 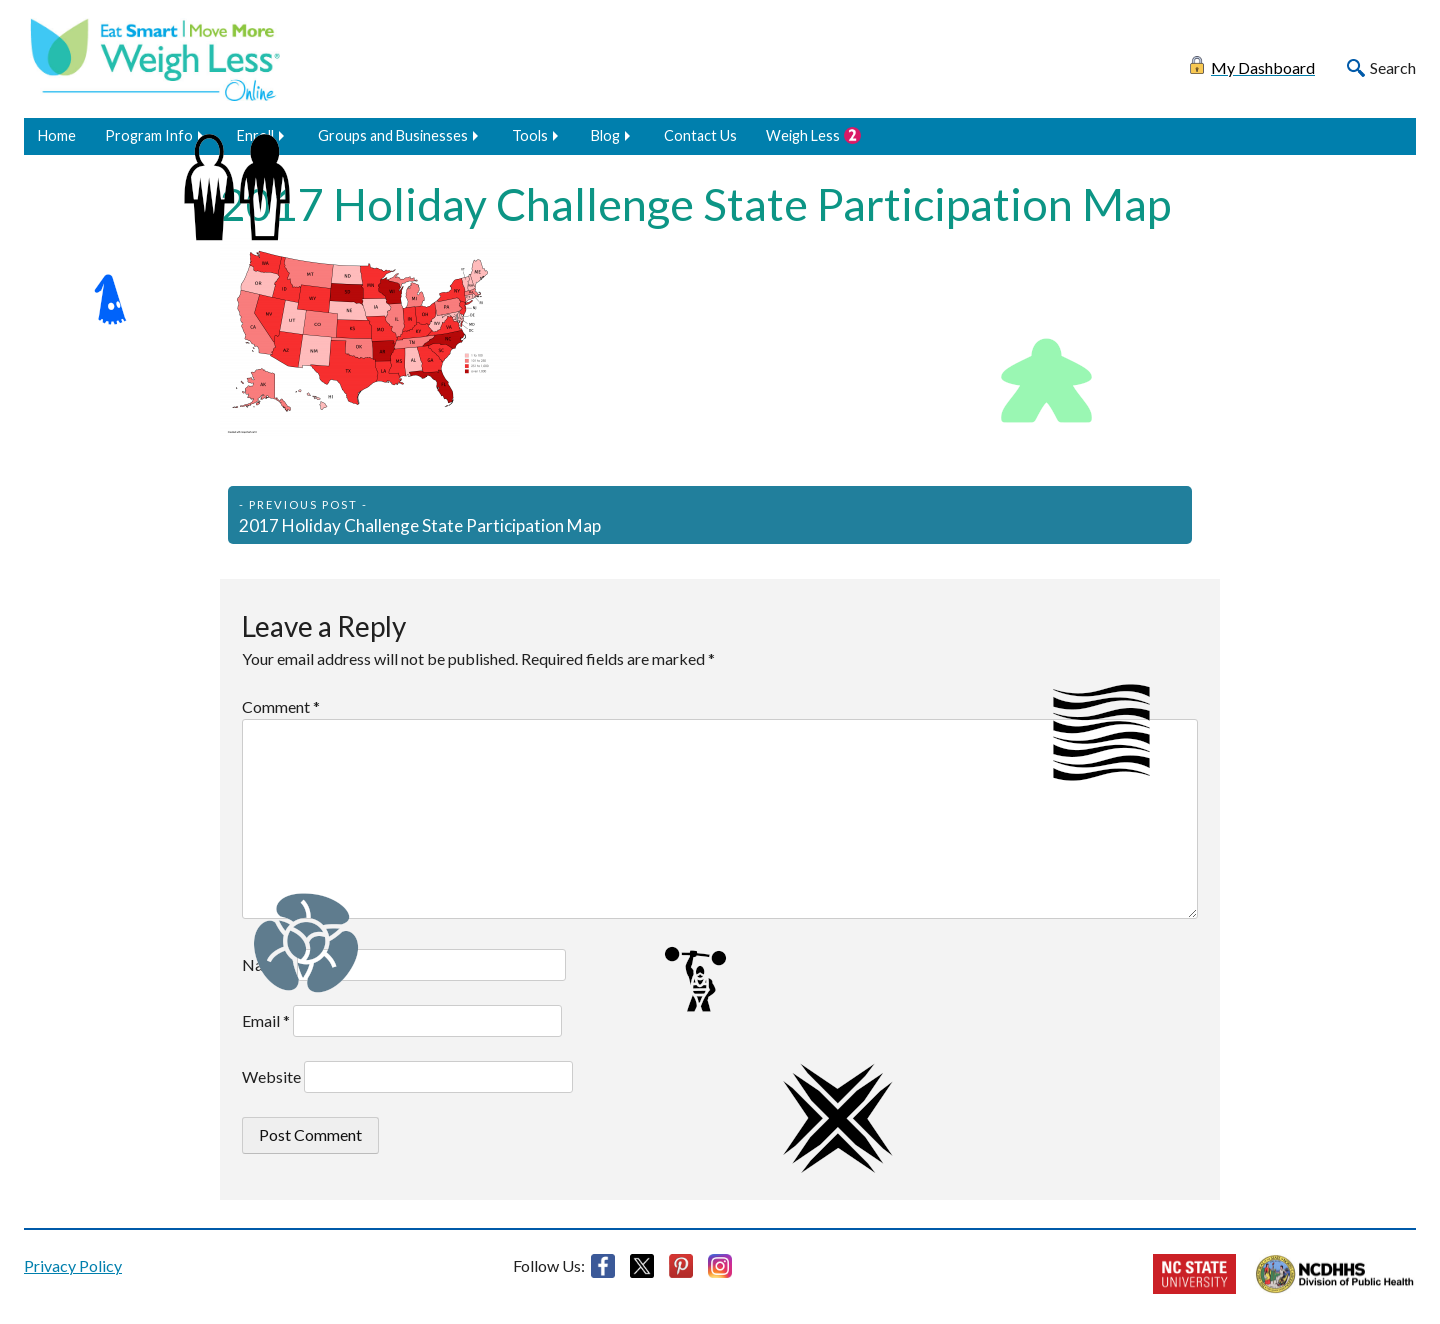 I want to click on select viola flower in a game inventory, so click(x=306, y=942).